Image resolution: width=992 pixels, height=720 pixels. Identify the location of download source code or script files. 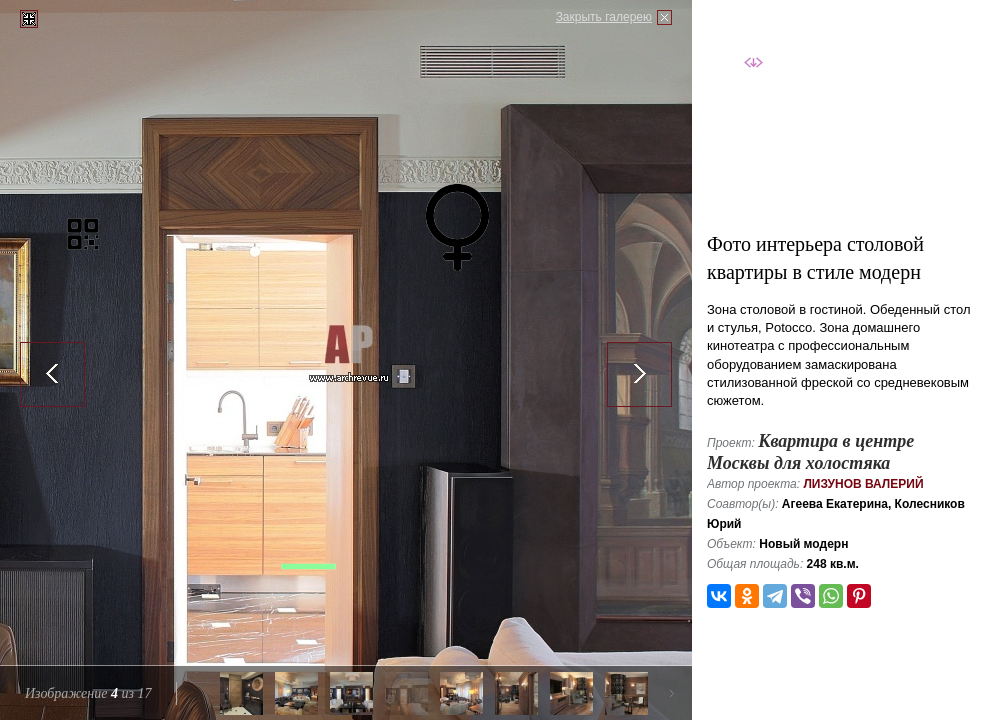
(753, 62).